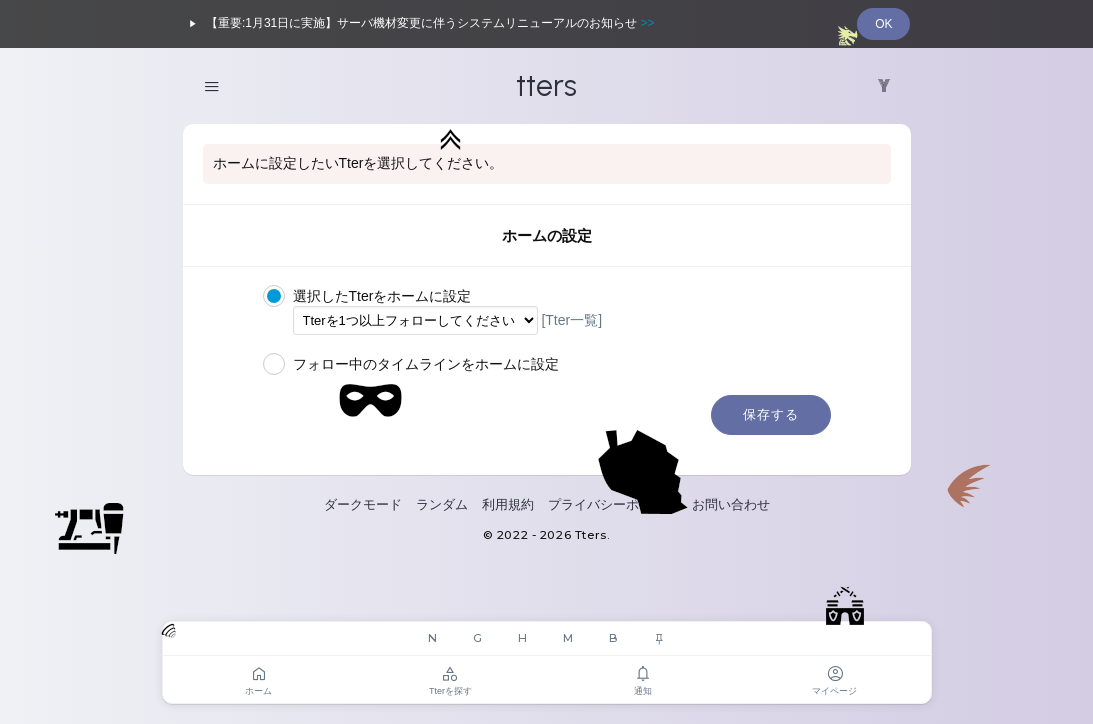  Describe the element at coordinates (169, 631) in the screenshot. I see `activate tornado or vortex ability in game` at that location.